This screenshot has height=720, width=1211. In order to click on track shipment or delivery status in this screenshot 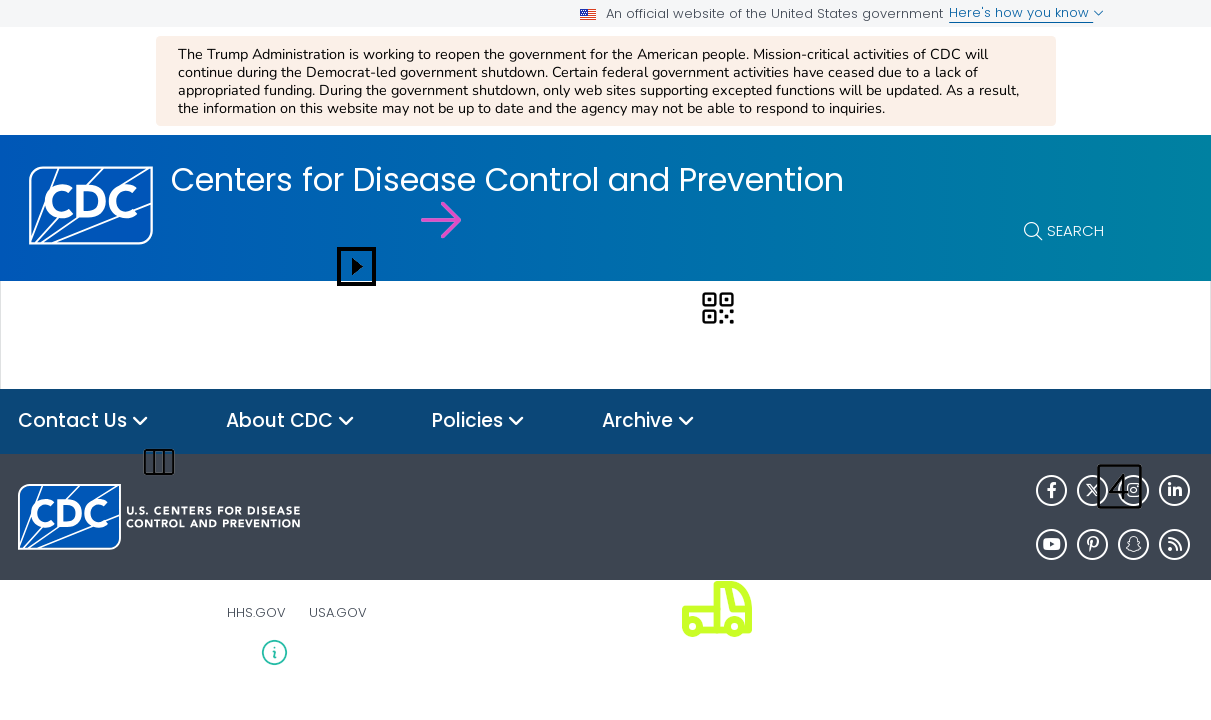, I will do `click(717, 609)`.